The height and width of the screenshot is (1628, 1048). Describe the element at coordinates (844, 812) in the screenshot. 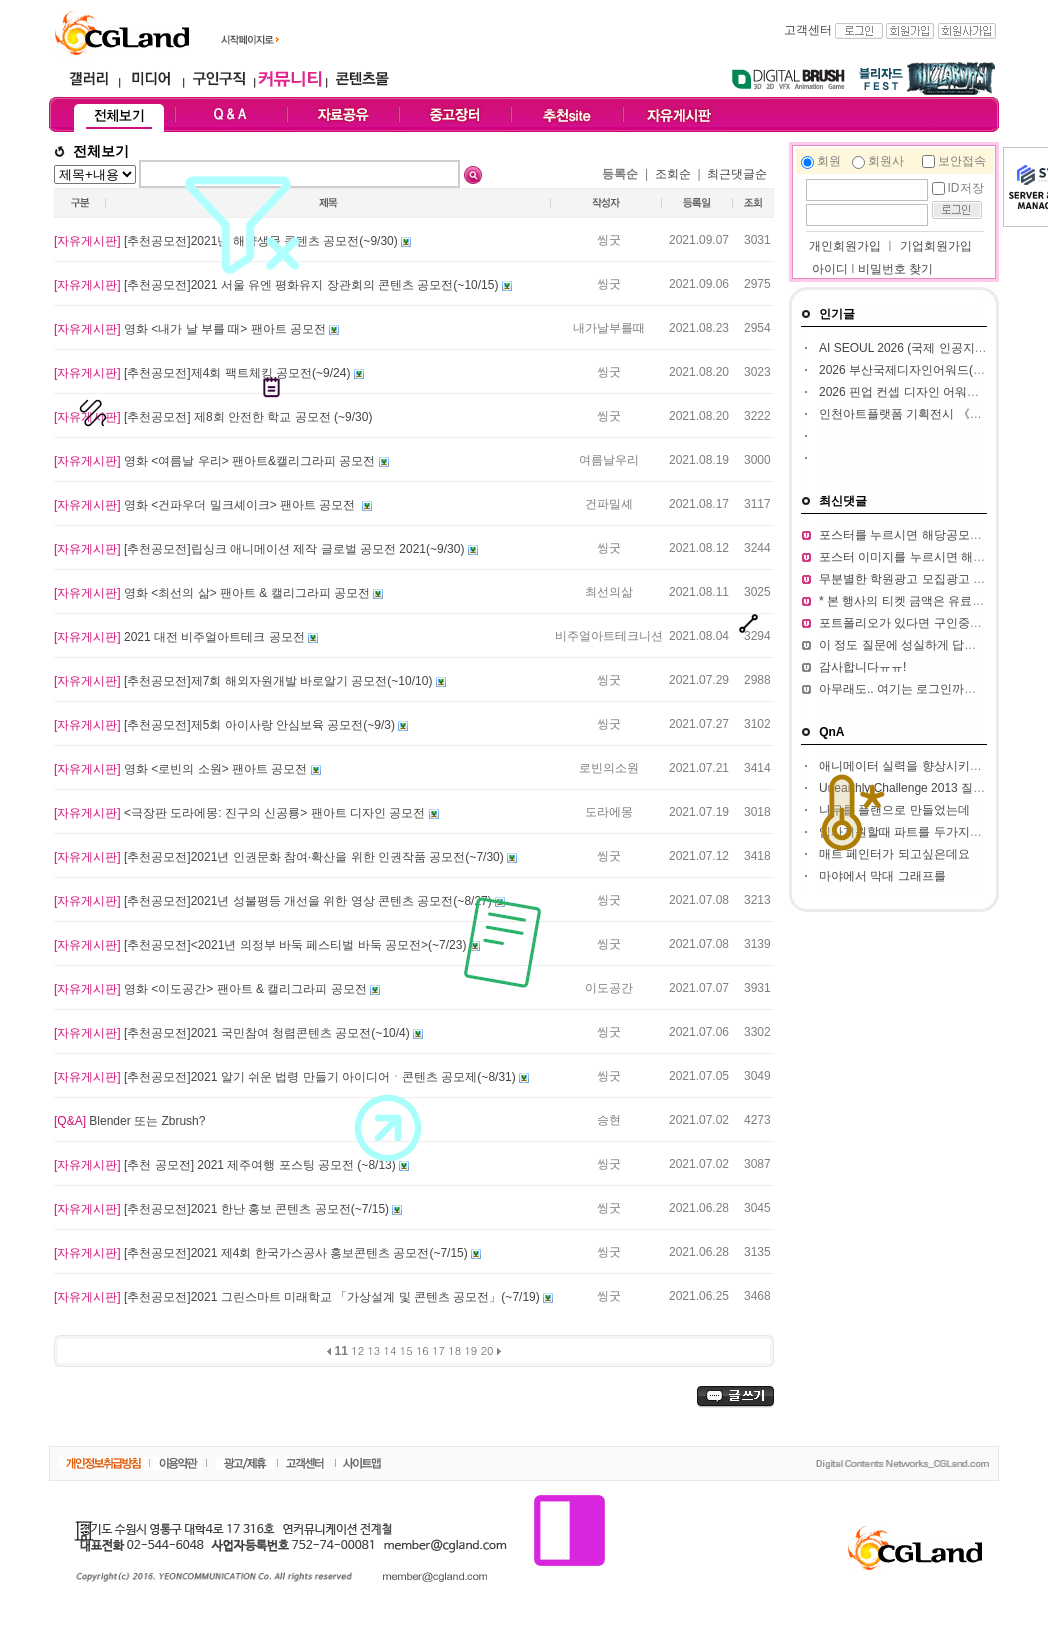

I see `indicates low temperature or cold conditions` at that location.